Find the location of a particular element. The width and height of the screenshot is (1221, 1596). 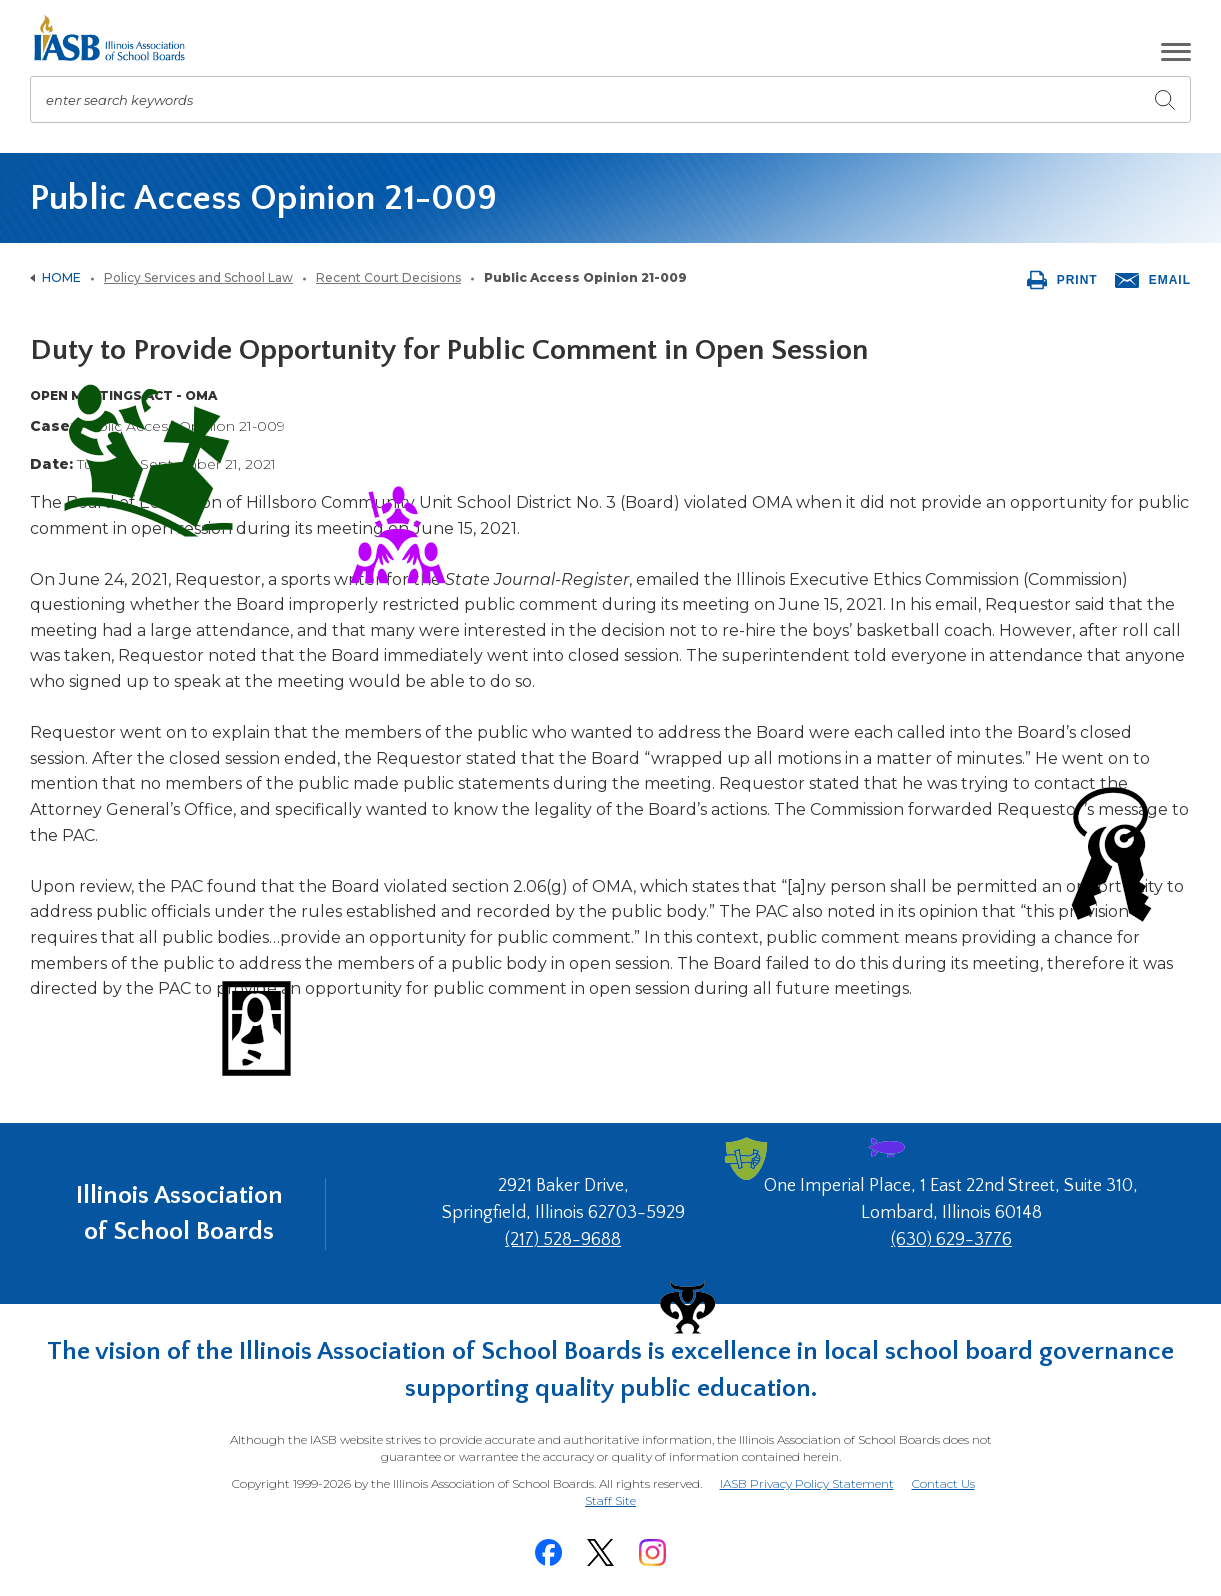

select minotaur character or enemy type is located at coordinates (687, 1307).